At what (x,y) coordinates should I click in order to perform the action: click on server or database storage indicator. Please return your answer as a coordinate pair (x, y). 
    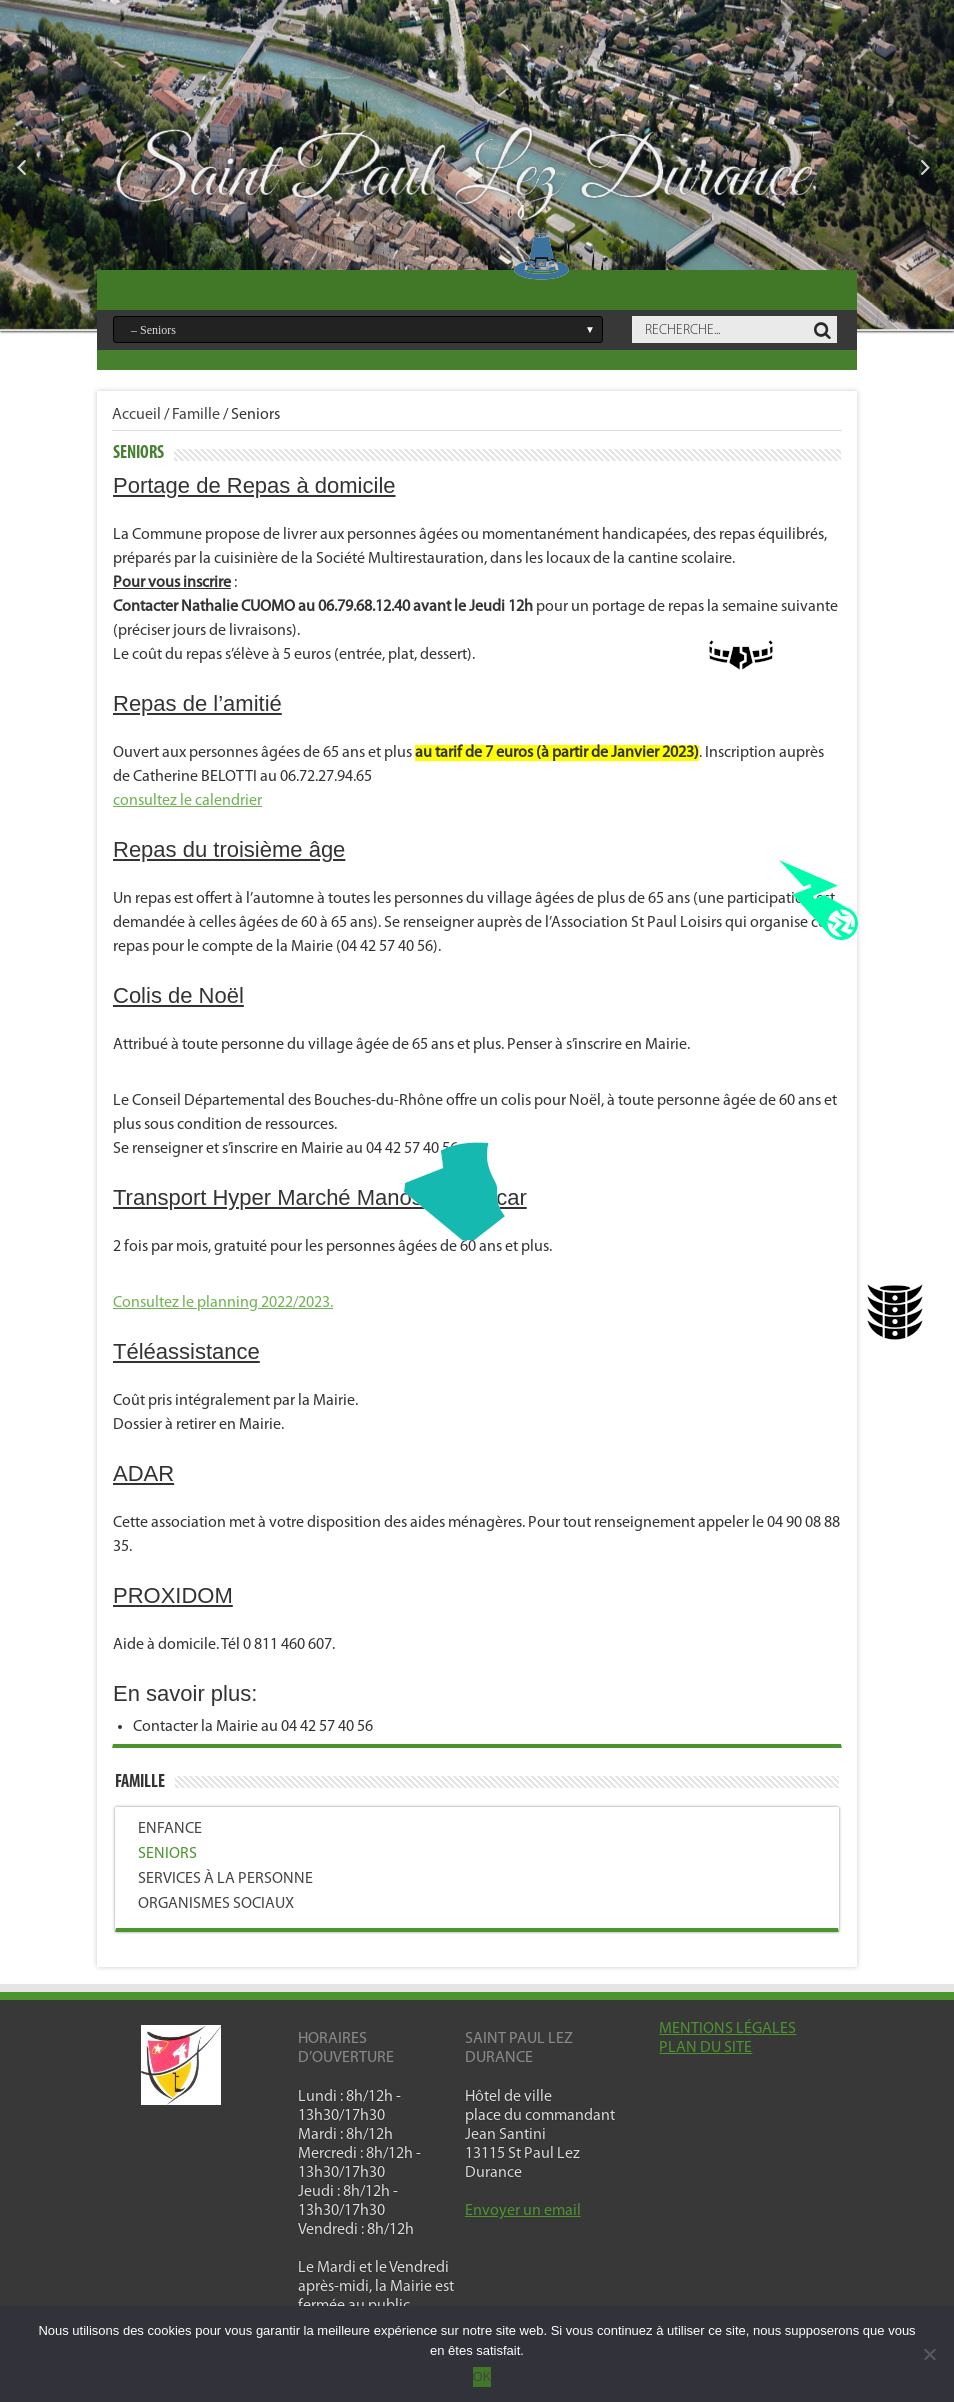
    Looking at the image, I should click on (895, 1312).